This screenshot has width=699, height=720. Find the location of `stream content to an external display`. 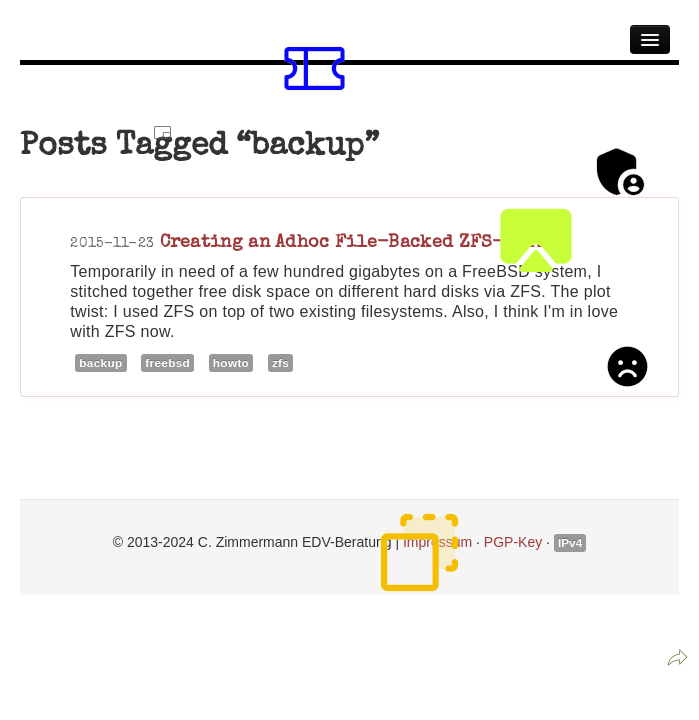

stream content to an external display is located at coordinates (536, 239).